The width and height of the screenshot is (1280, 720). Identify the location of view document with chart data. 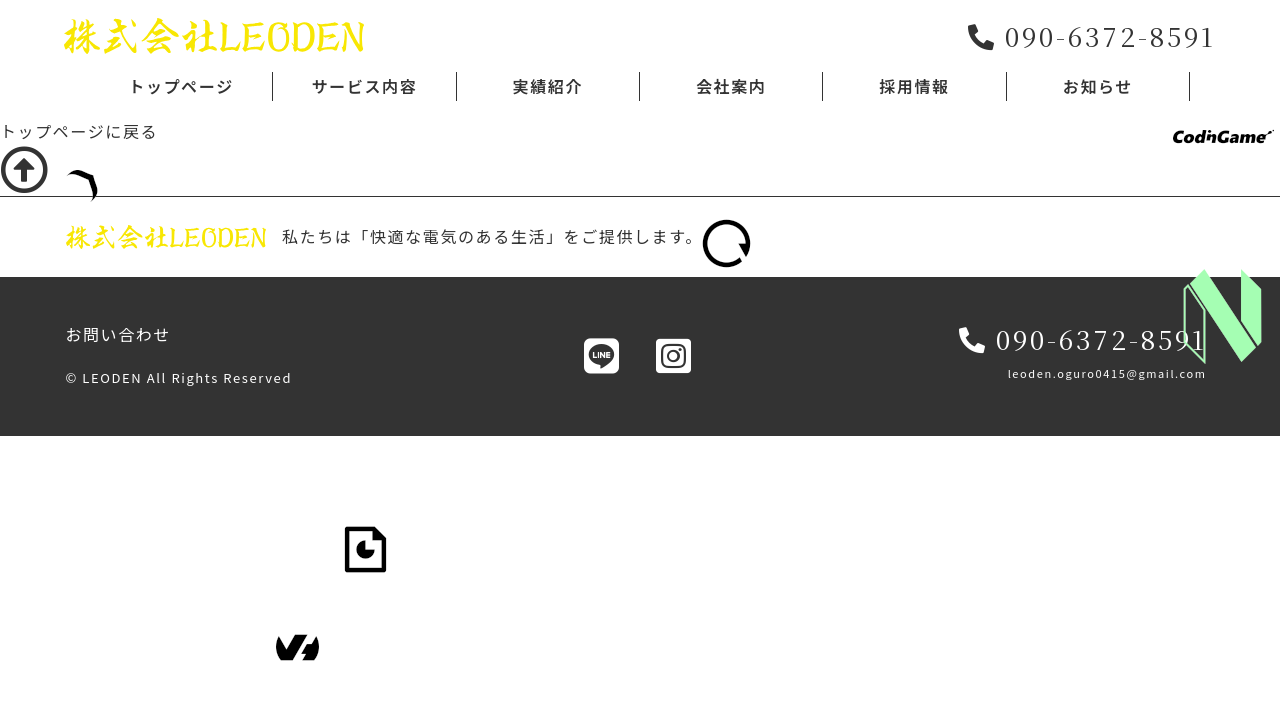
(365, 549).